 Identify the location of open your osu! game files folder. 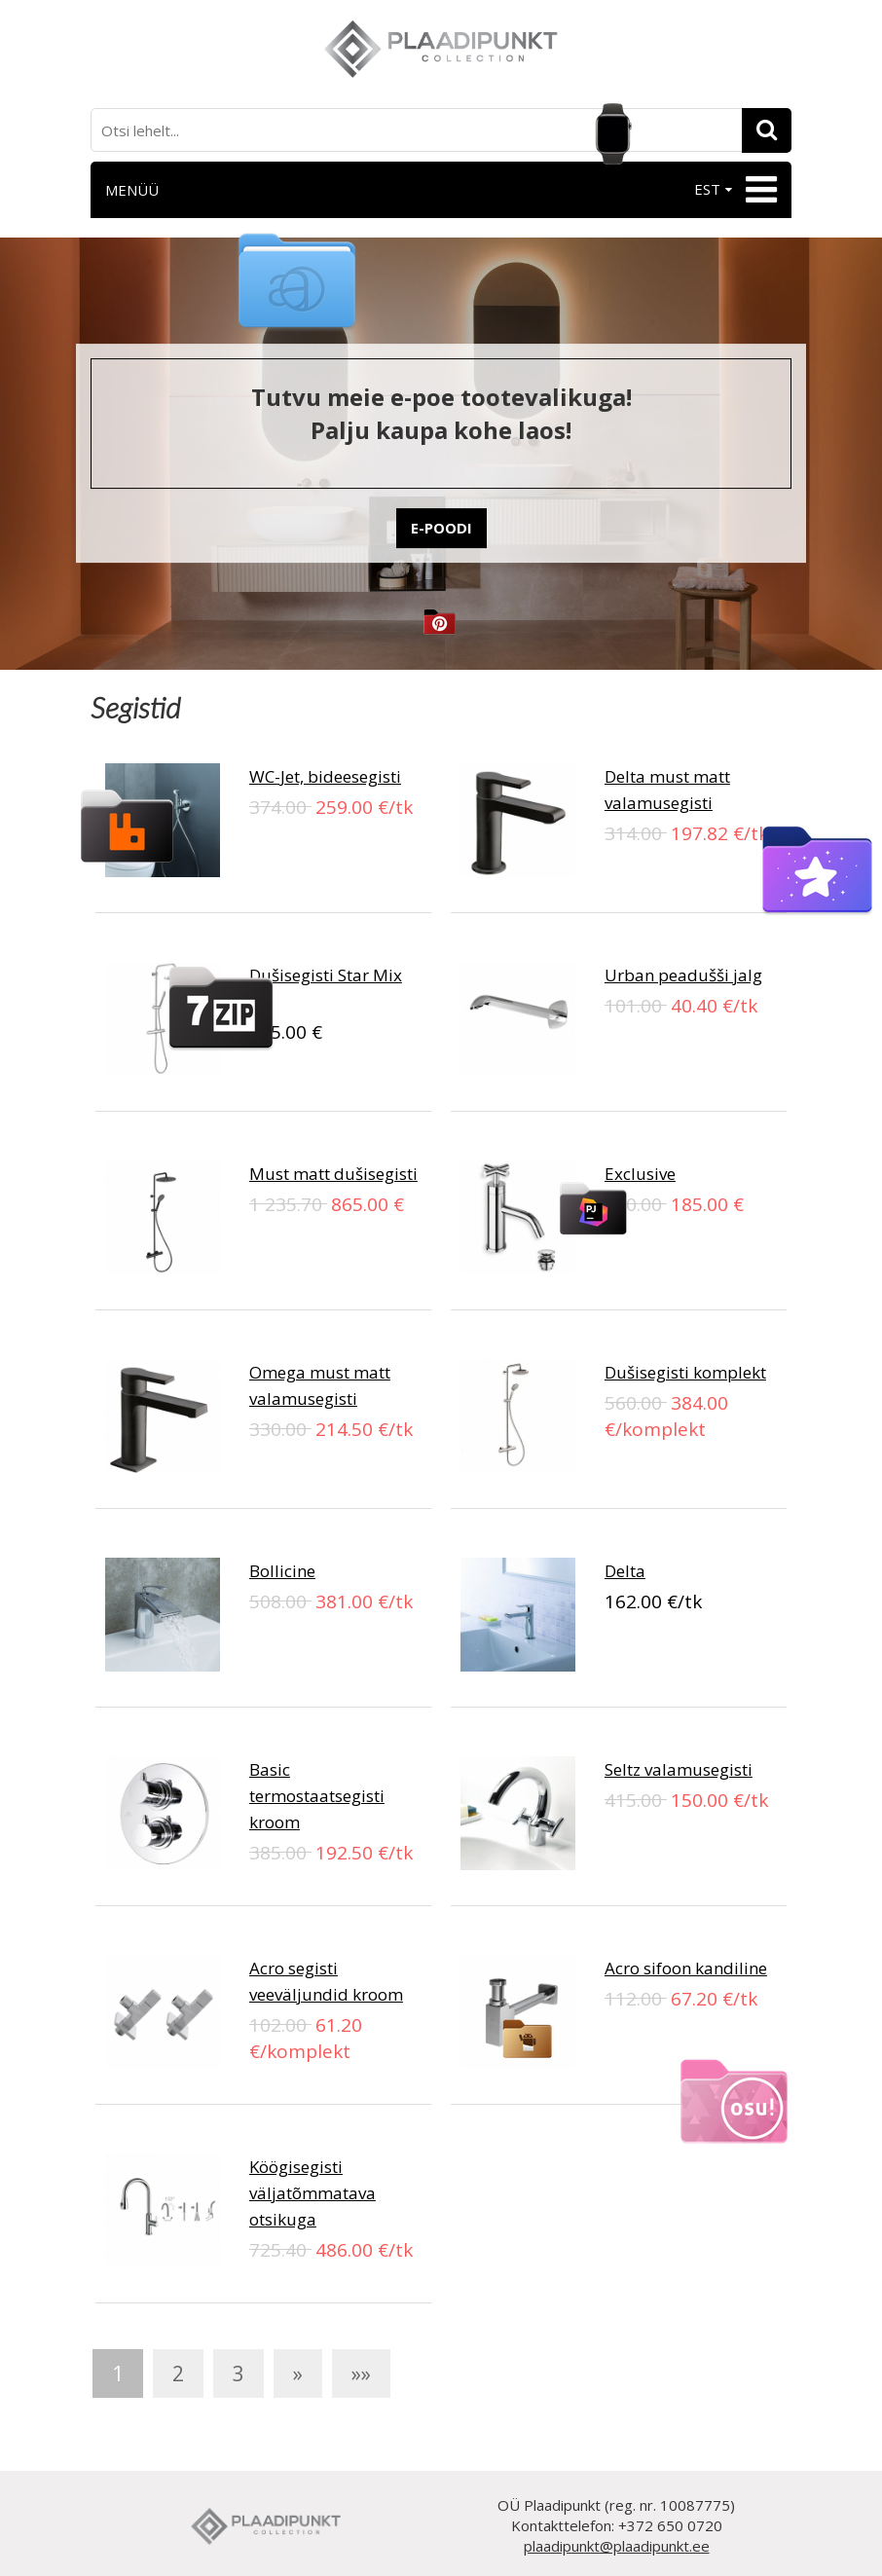
(733, 2104).